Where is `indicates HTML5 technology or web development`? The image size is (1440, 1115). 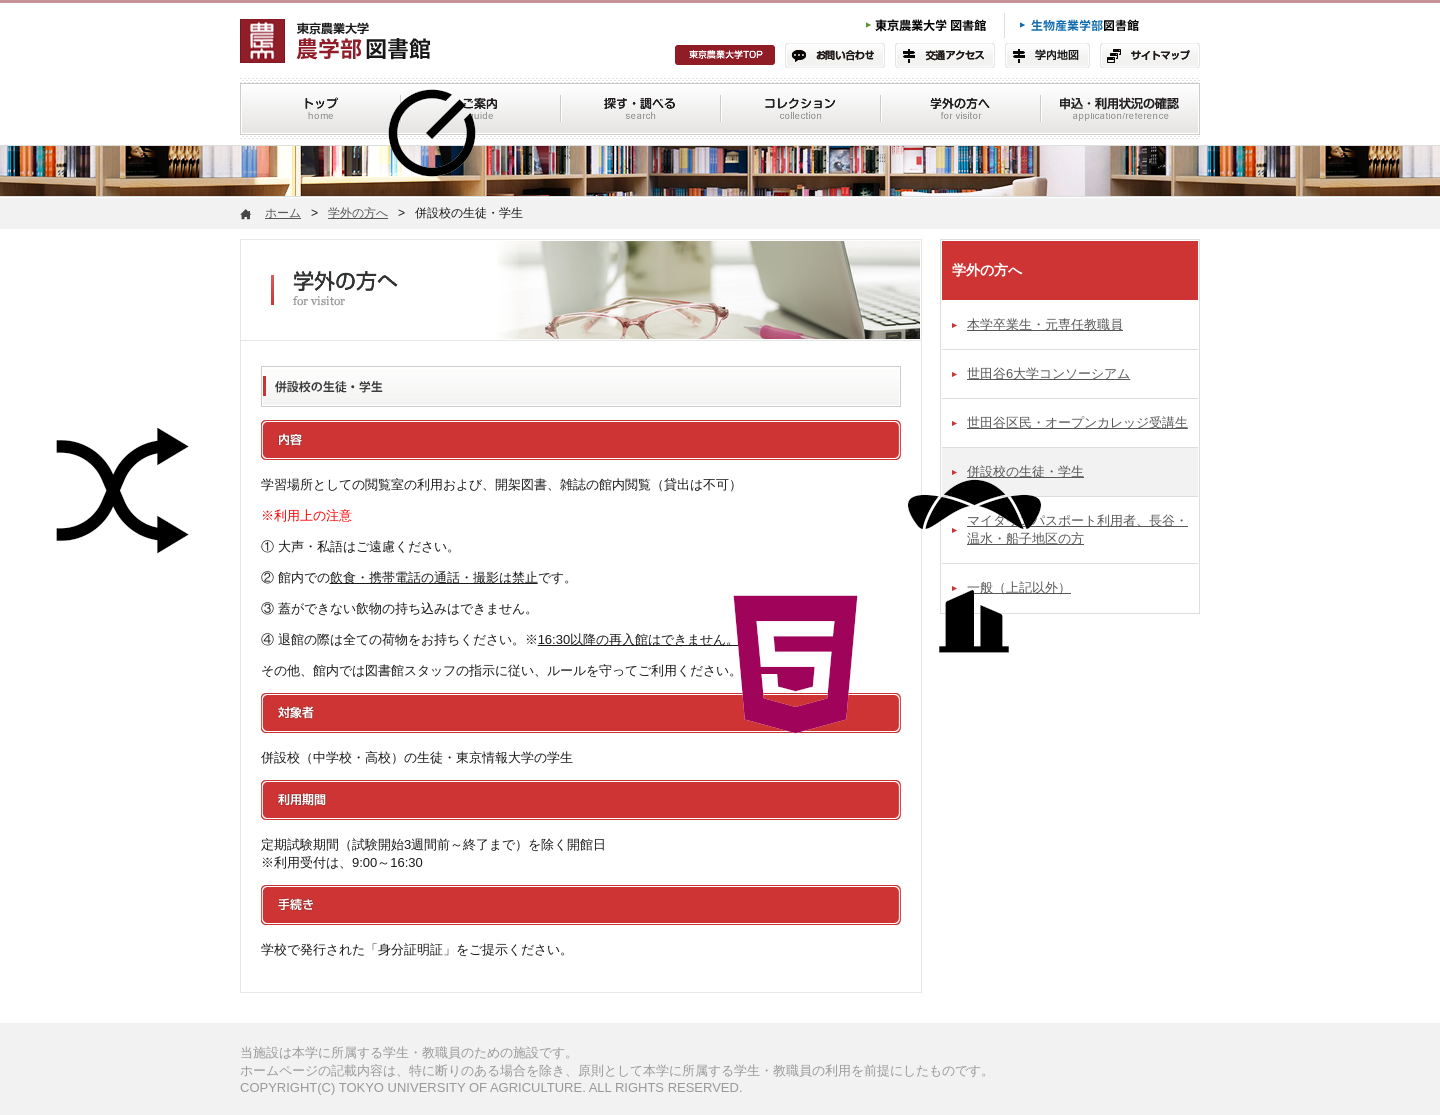 indicates HTML5 technology or web development is located at coordinates (795, 664).